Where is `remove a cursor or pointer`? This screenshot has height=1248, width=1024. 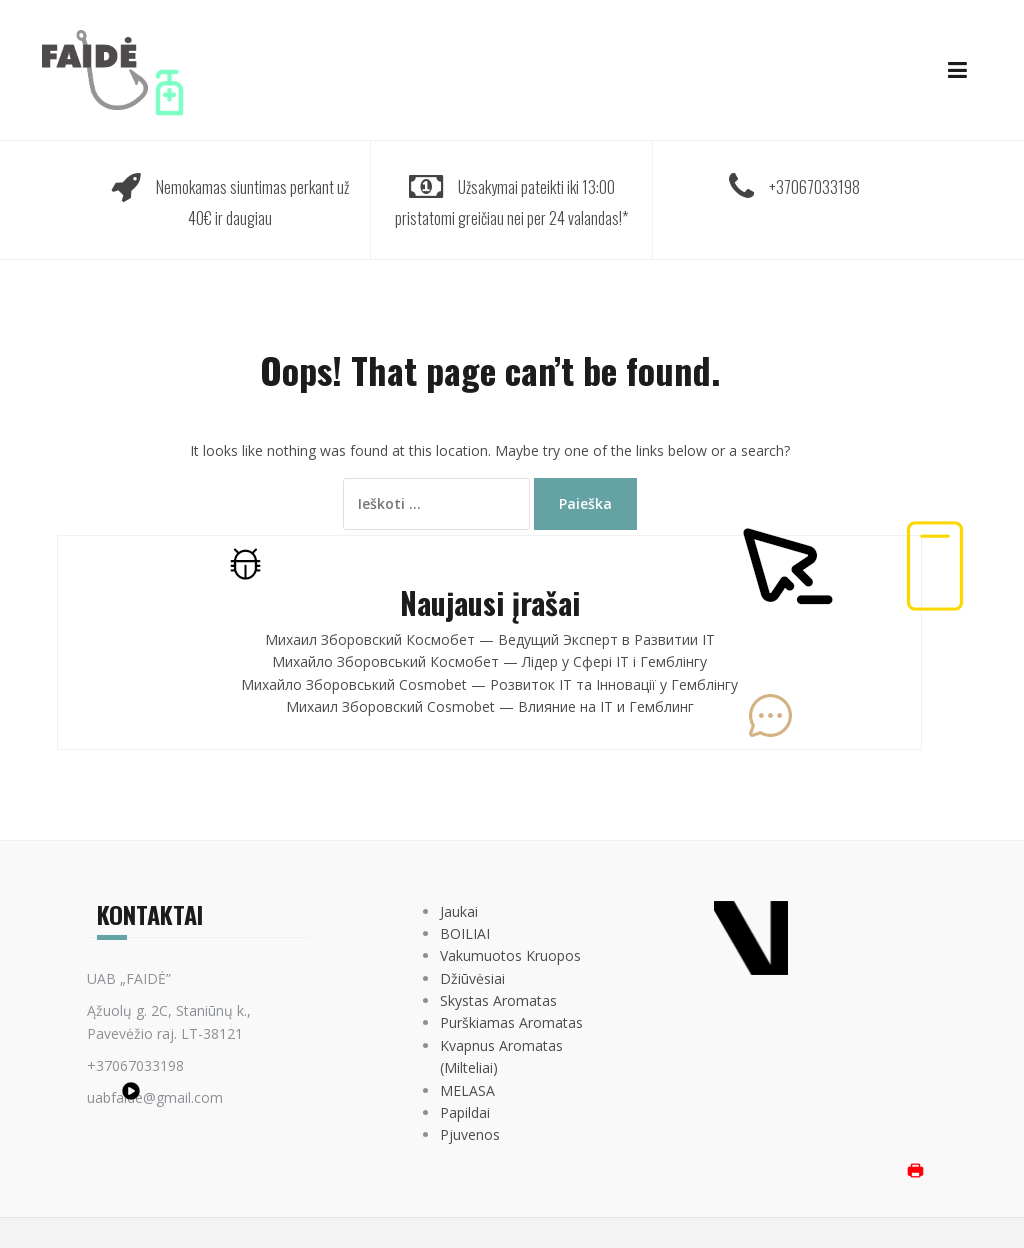
remove a cursor or pointer is located at coordinates (783, 568).